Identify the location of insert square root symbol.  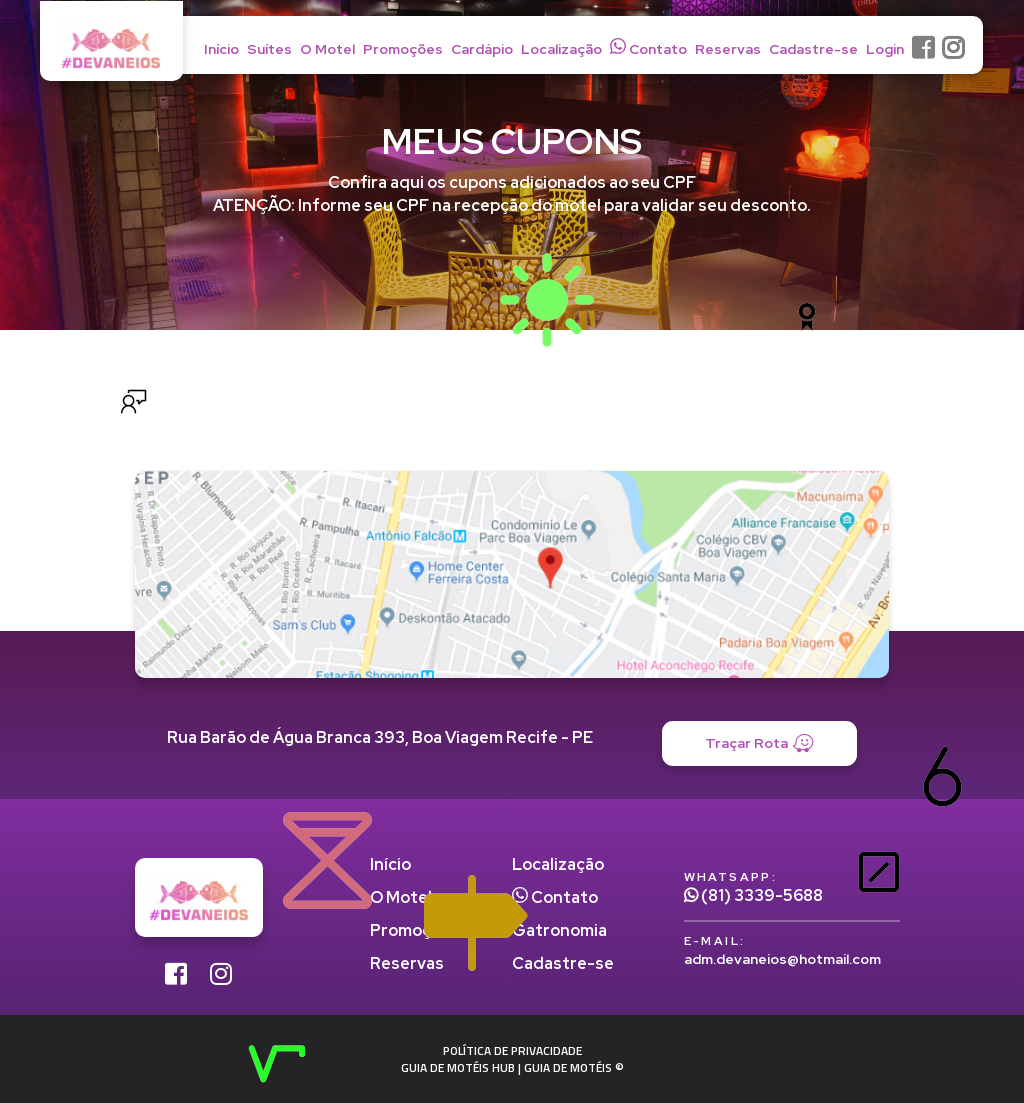
(275, 1060).